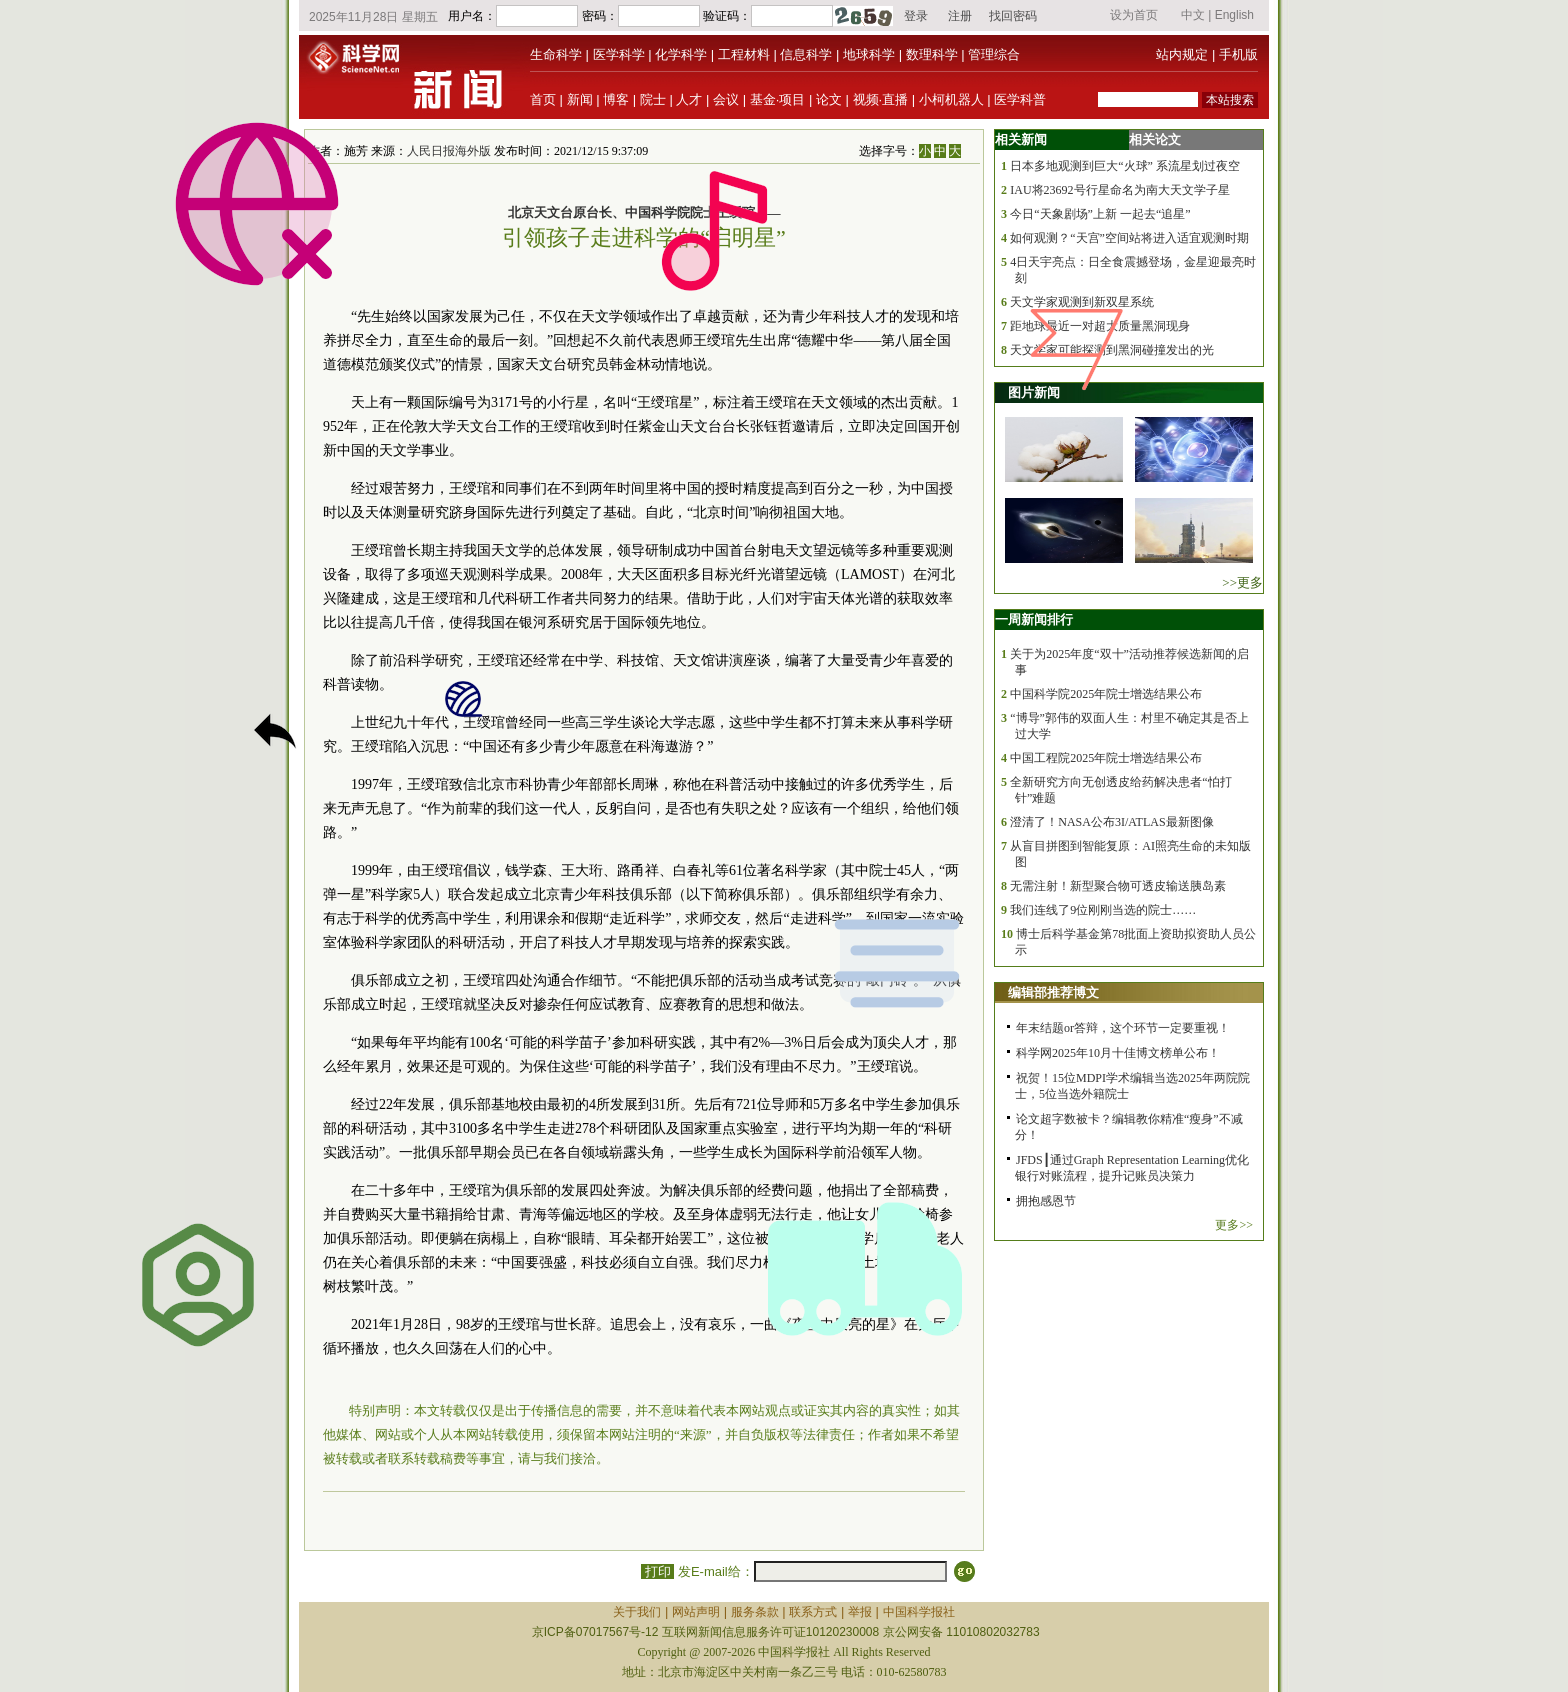 The image size is (1568, 1692). What do you see at coordinates (1073, 344) in the screenshot?
I see `flag or bookmark an item` at bounding box center [1073, 344].